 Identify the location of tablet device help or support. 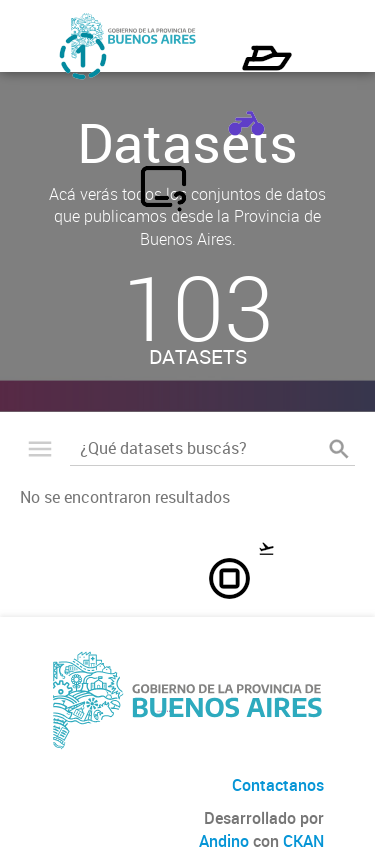
(163, 186).